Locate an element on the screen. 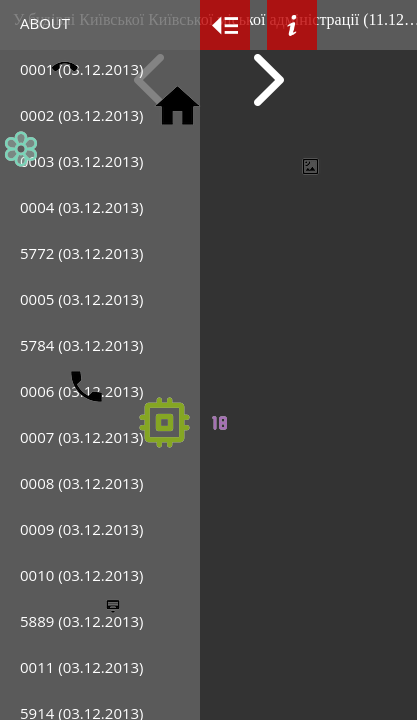 Image resolution: width=417 pixels, height=720 pixels. make a phone call is located at coordinates (86, 386).